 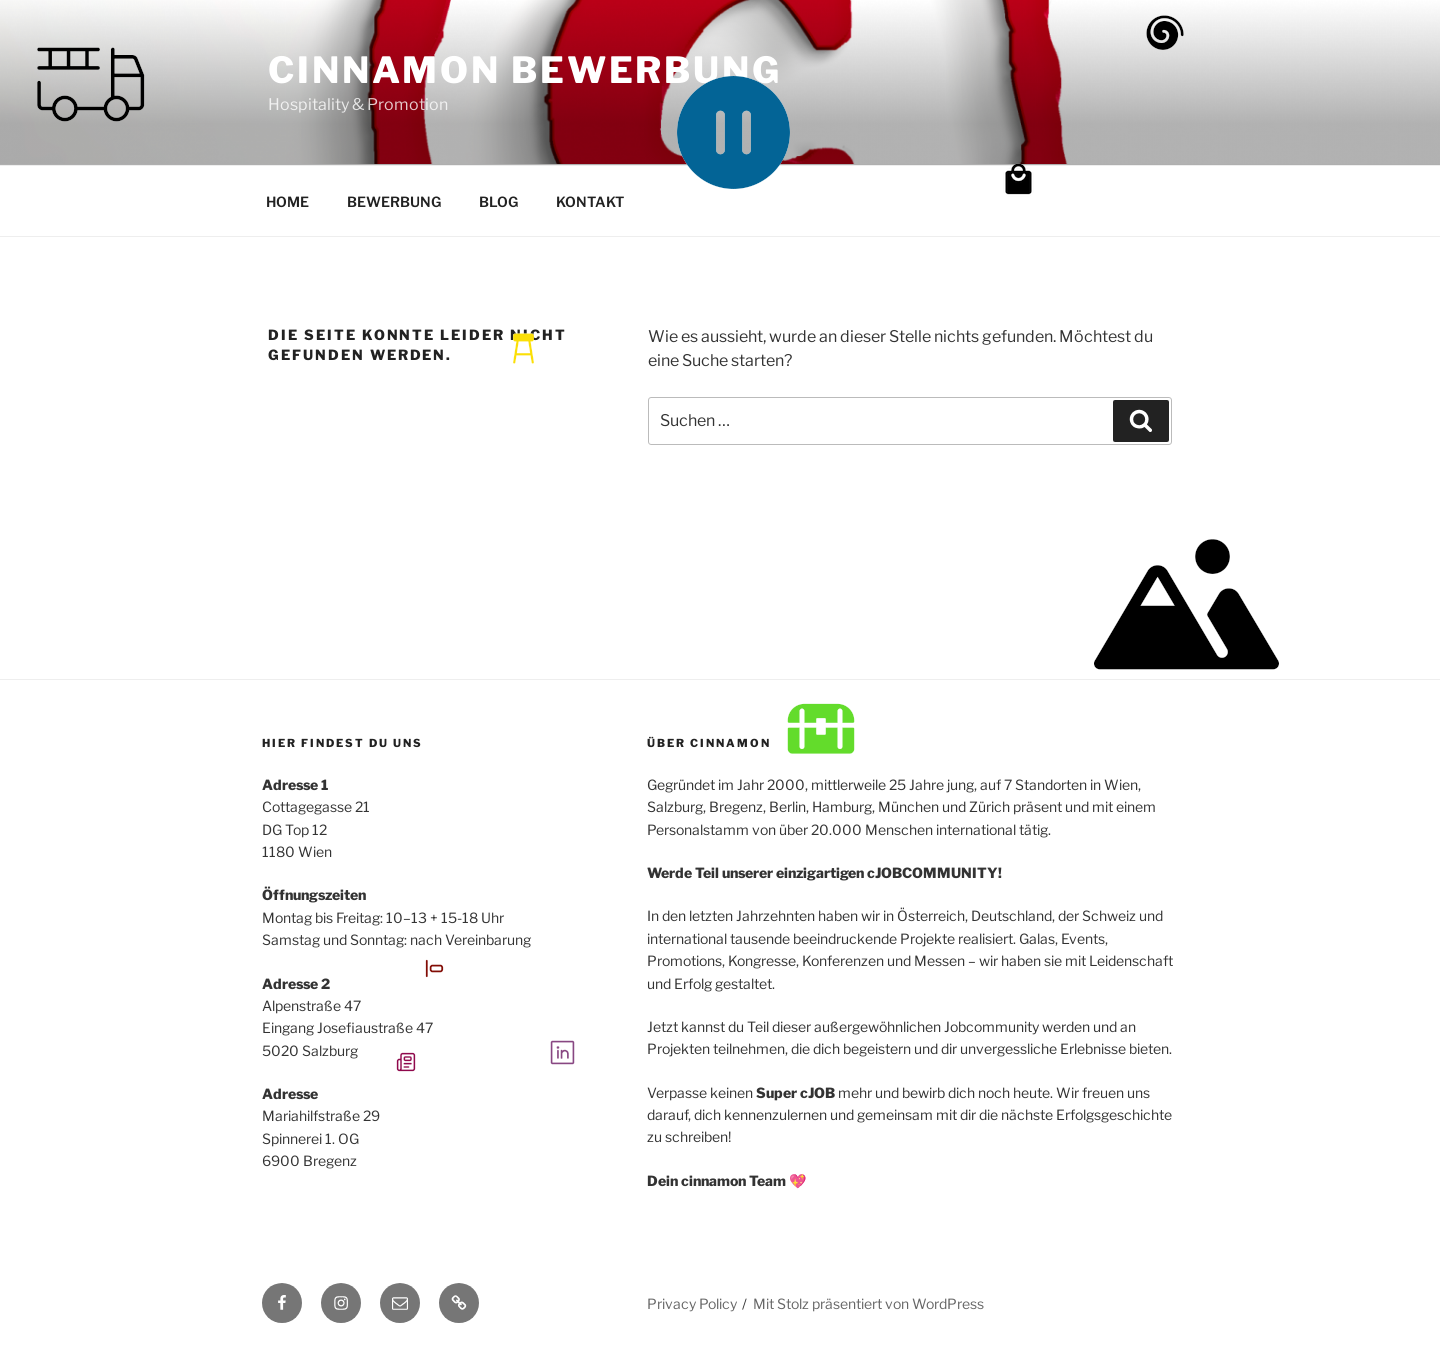 What do you see at coordinates (733, 132) in the screenshot?
I see `pause media playback` at bounding box center [733, 132].